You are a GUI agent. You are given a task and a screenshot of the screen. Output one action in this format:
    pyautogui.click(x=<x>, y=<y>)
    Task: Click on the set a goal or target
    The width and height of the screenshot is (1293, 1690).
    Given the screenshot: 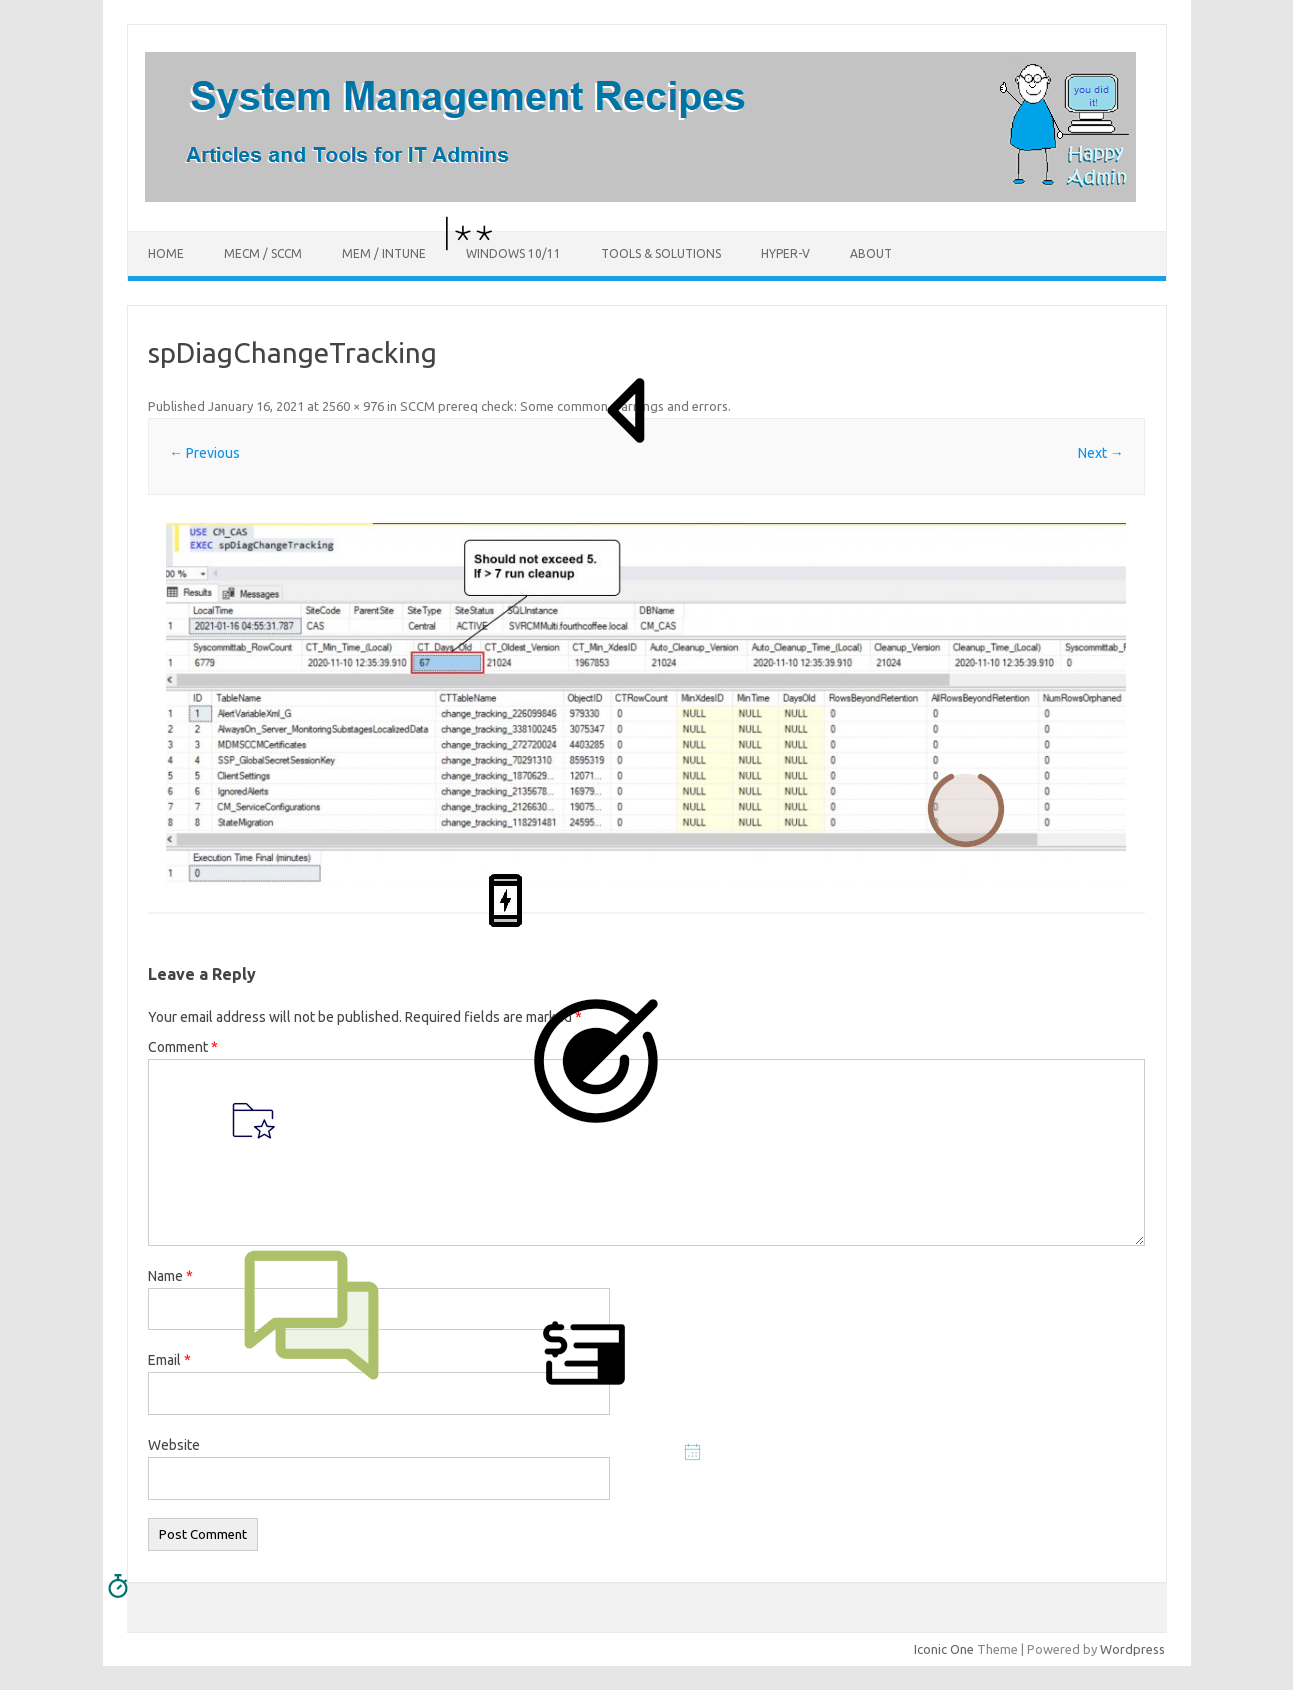 What is the action you would take?
    pyautogui.click(x=596, y=1061)
    